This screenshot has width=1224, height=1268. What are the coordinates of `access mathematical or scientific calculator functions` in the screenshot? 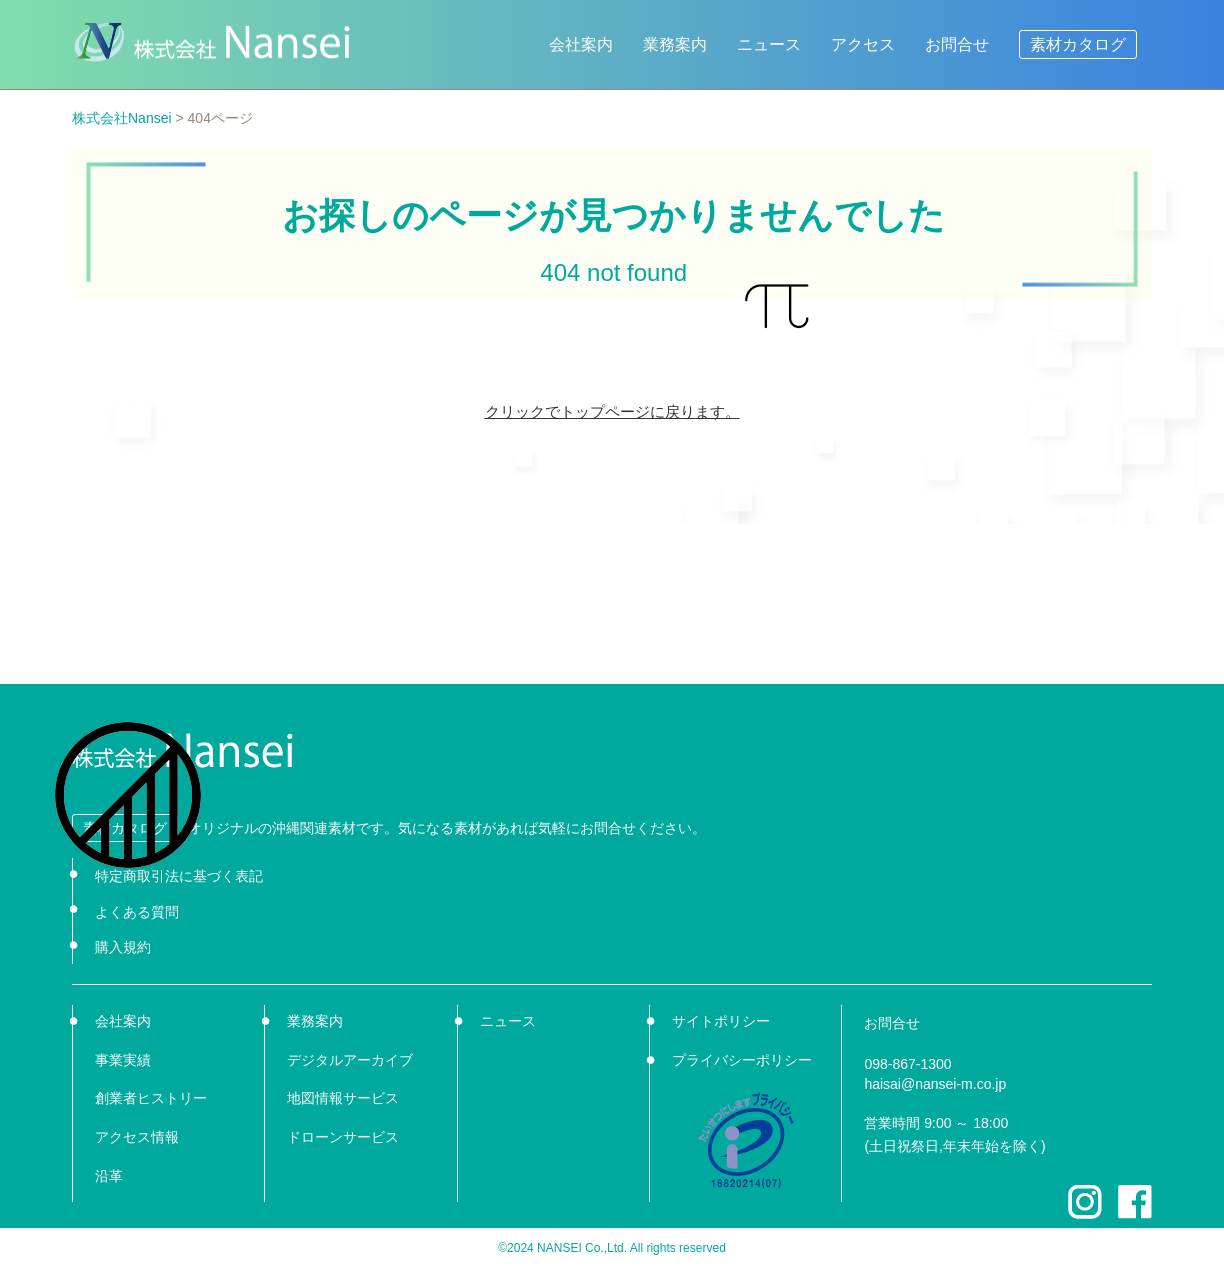 It's located at (778, 305).